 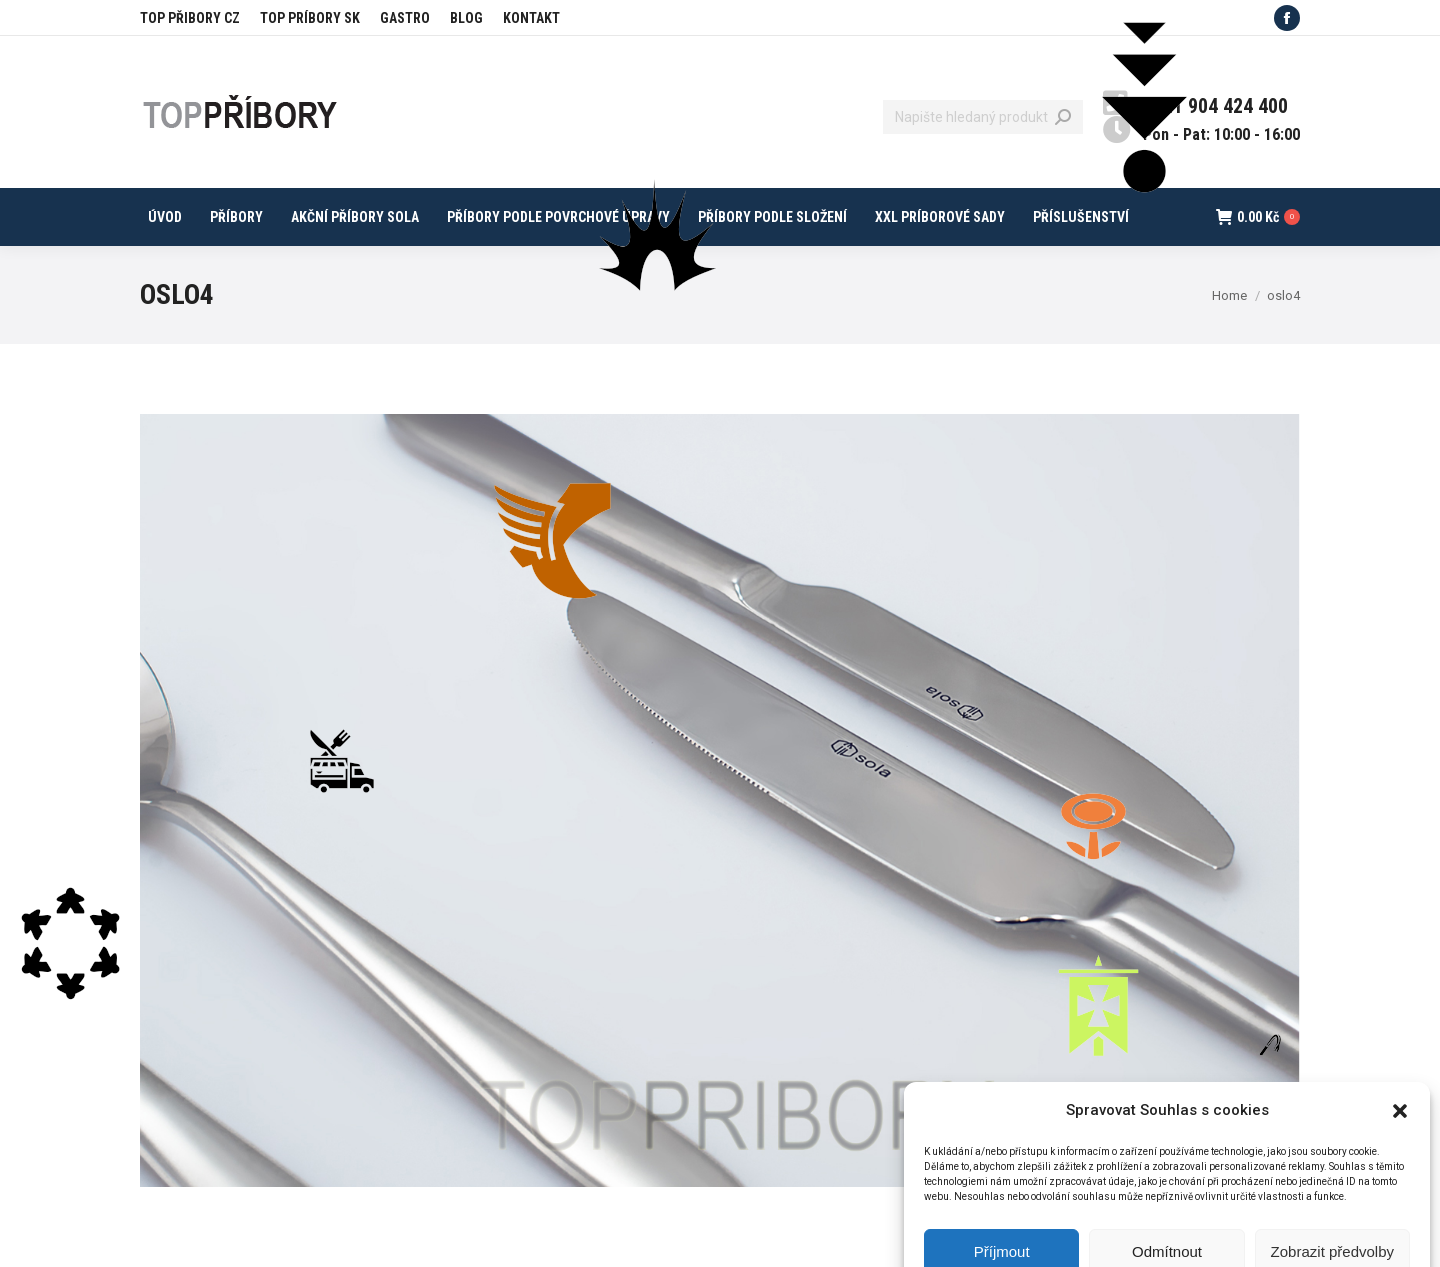 I want to click on indicates speed boost or agility power-up, so click(x=552, y=541).